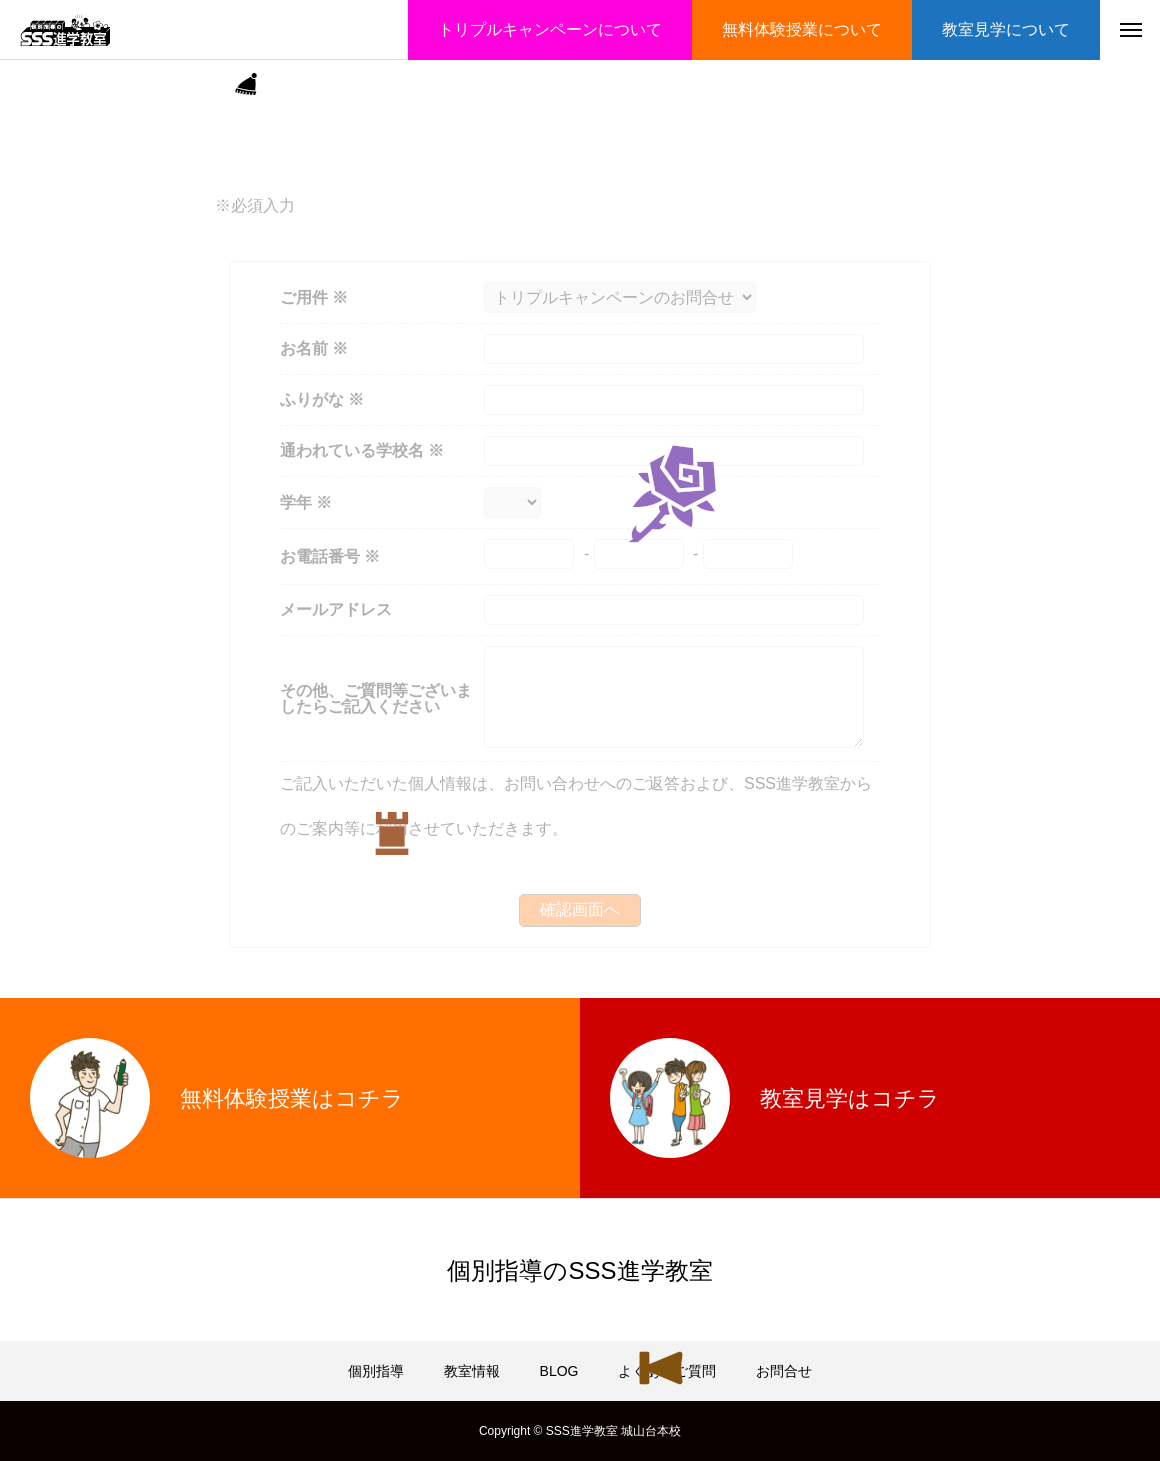 The height and width of the screenshot is (1461, 1160). What do you see at coordinates (392, 830) in the screenshot?
I see `play chess or access chess game` at bounding box center [392, 830].